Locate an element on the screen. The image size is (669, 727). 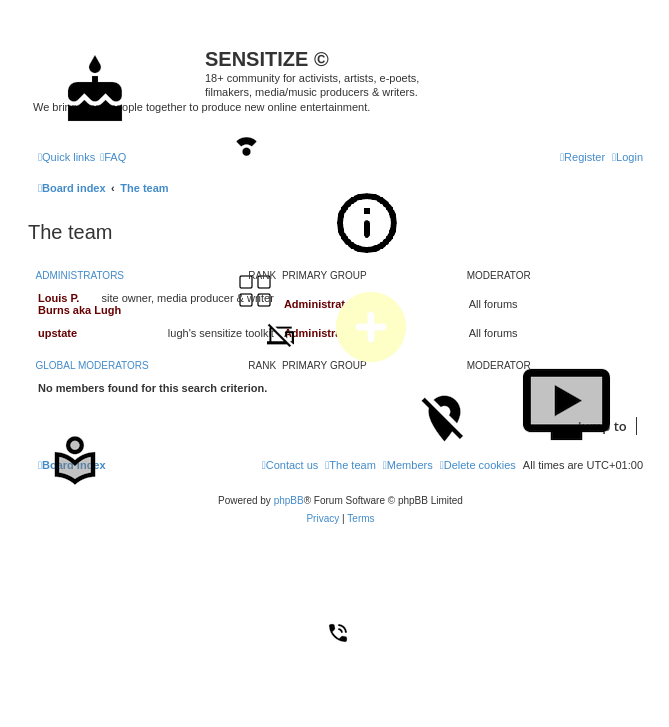
calibrate your device's compass is located at coordinates (246, 146).